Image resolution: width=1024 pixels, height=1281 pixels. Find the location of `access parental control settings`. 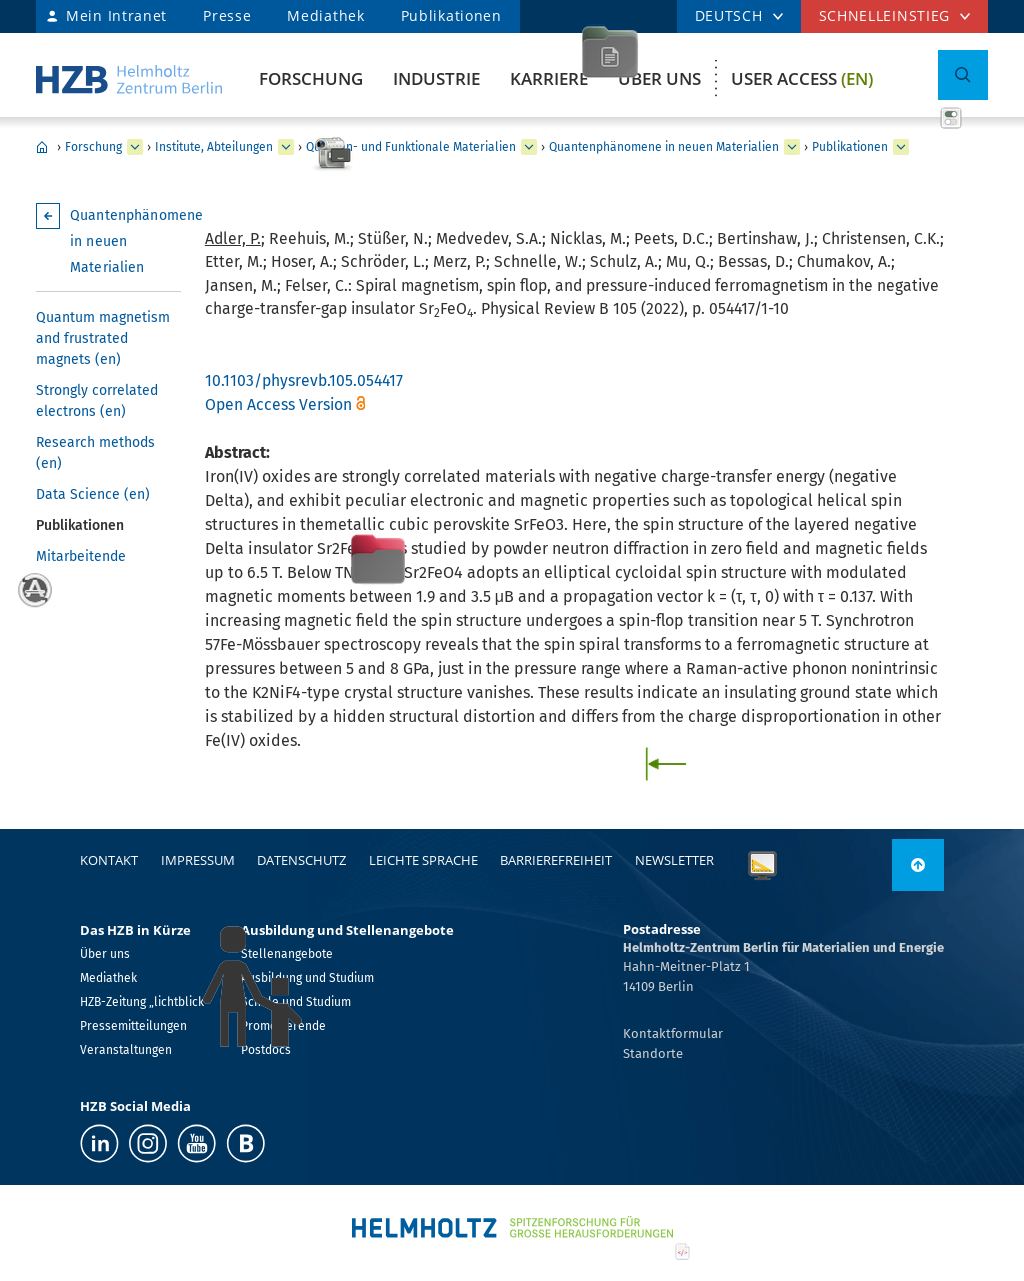

access parental control settings is located at coordinates (254, 986).